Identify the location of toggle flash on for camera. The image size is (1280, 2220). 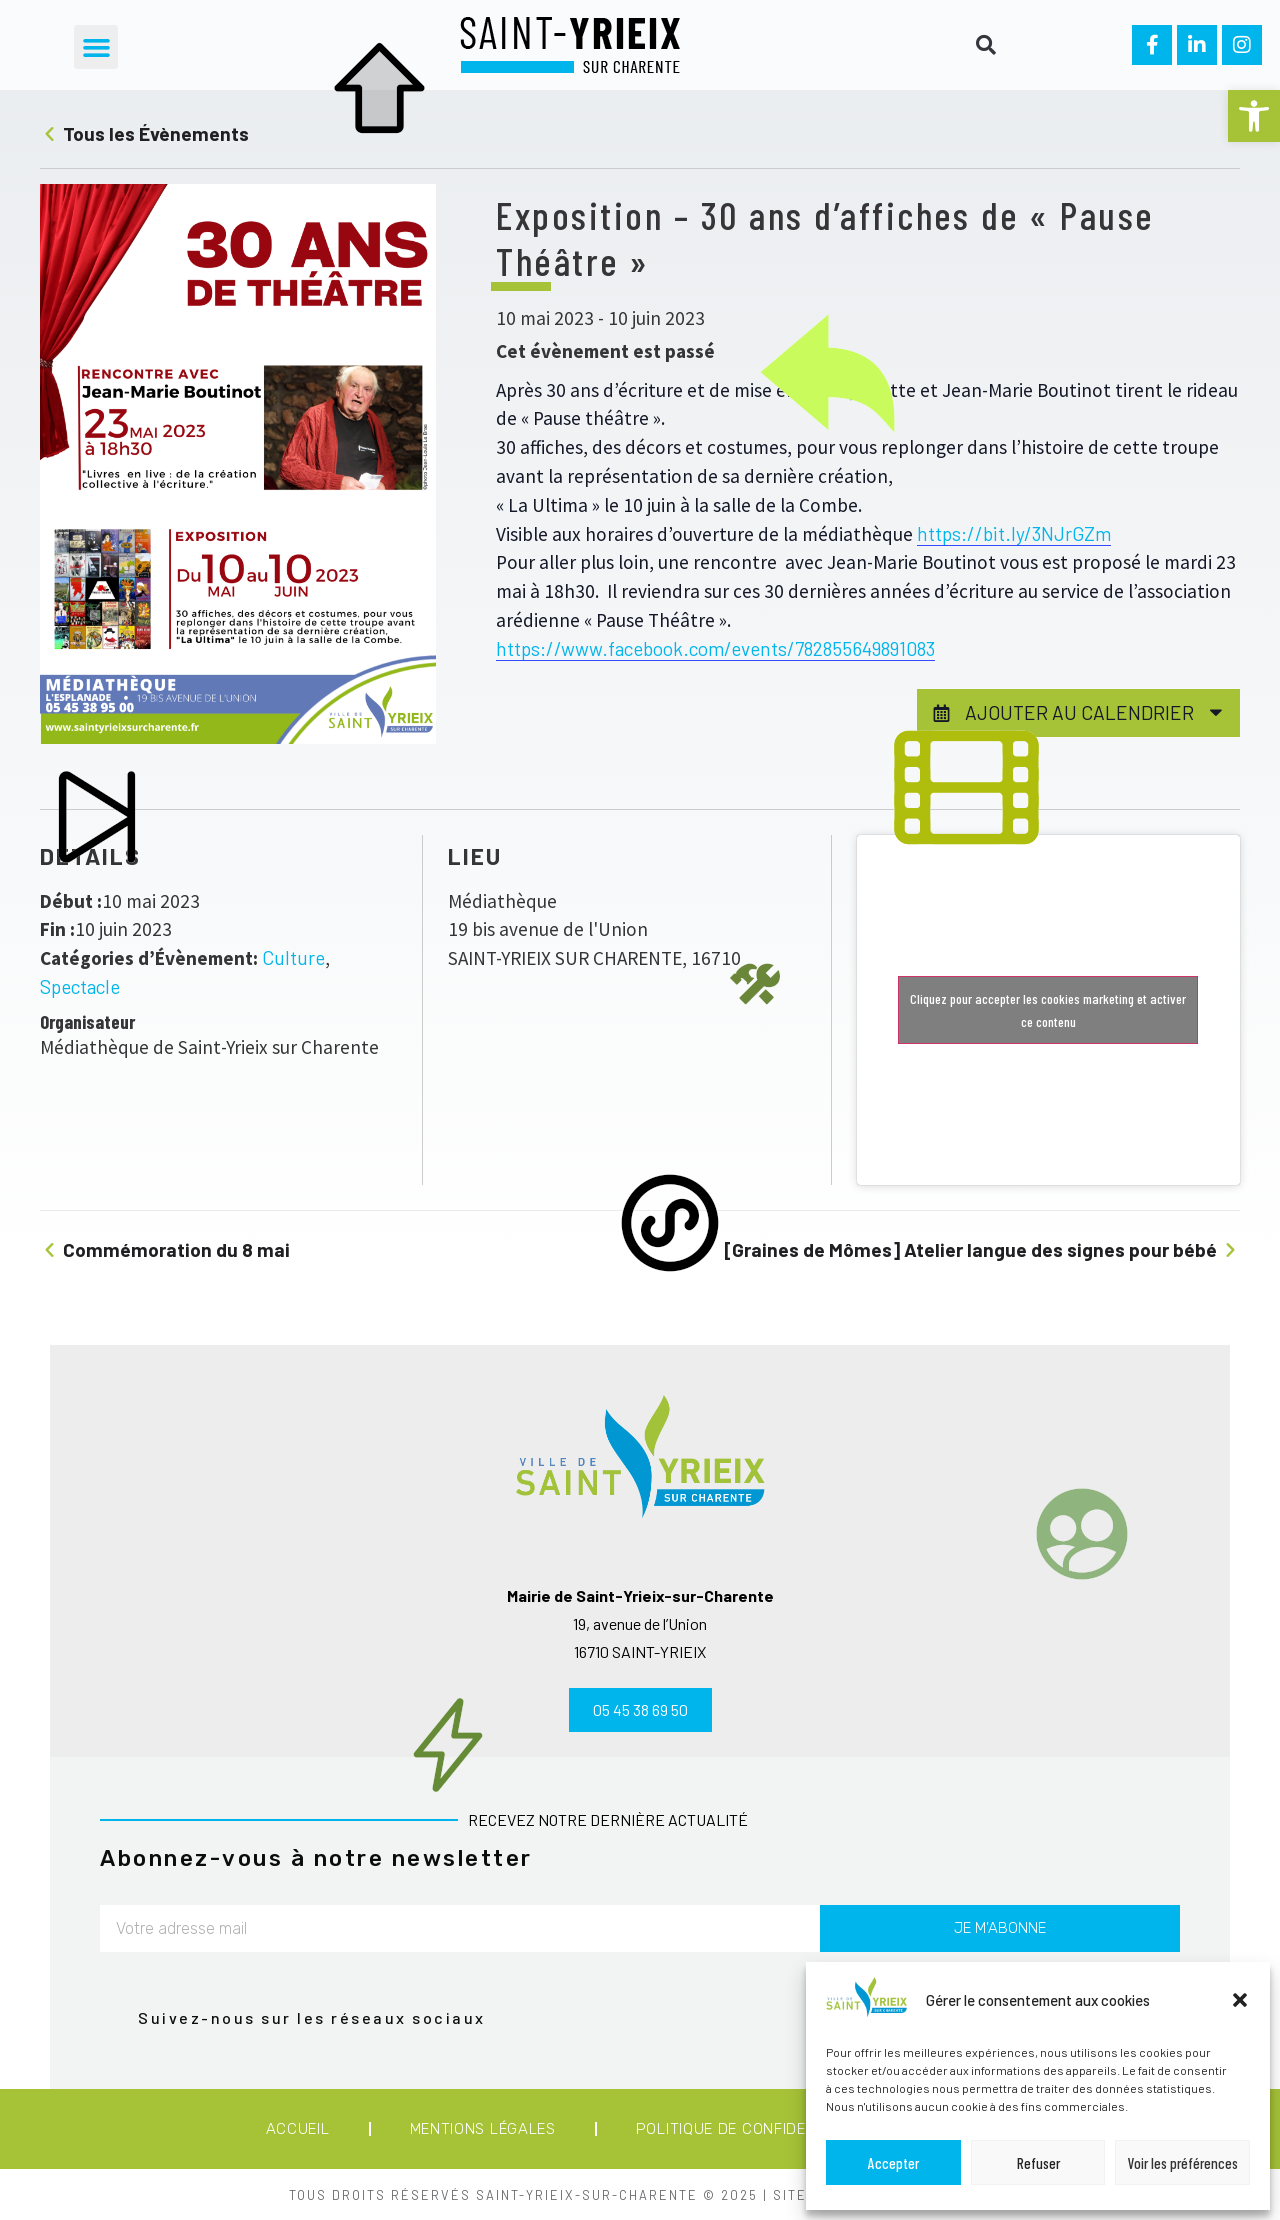
(448, 1745).